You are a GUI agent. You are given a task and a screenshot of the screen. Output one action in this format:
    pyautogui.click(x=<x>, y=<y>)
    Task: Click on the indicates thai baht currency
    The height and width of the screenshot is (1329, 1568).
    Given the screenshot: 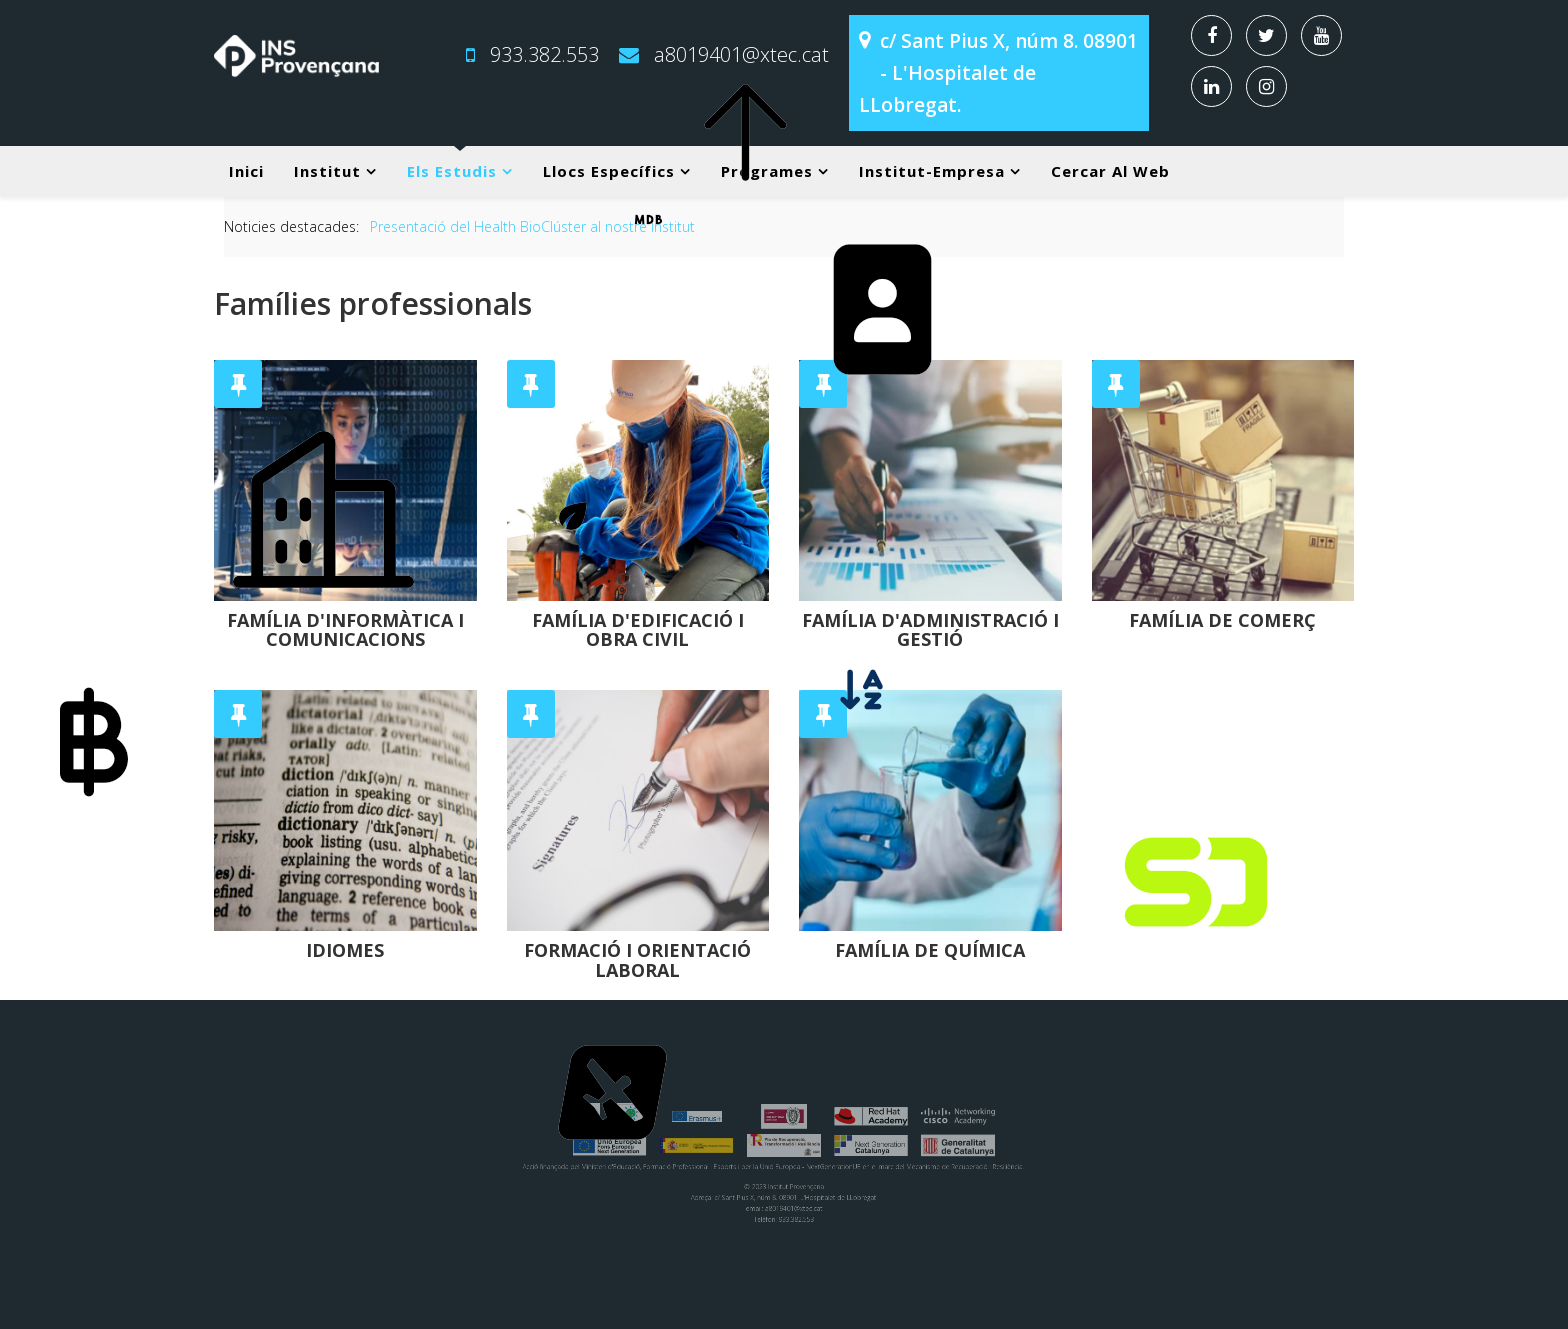 What is the action you would take?
    pyautogui.click(x=94, y=742)
    